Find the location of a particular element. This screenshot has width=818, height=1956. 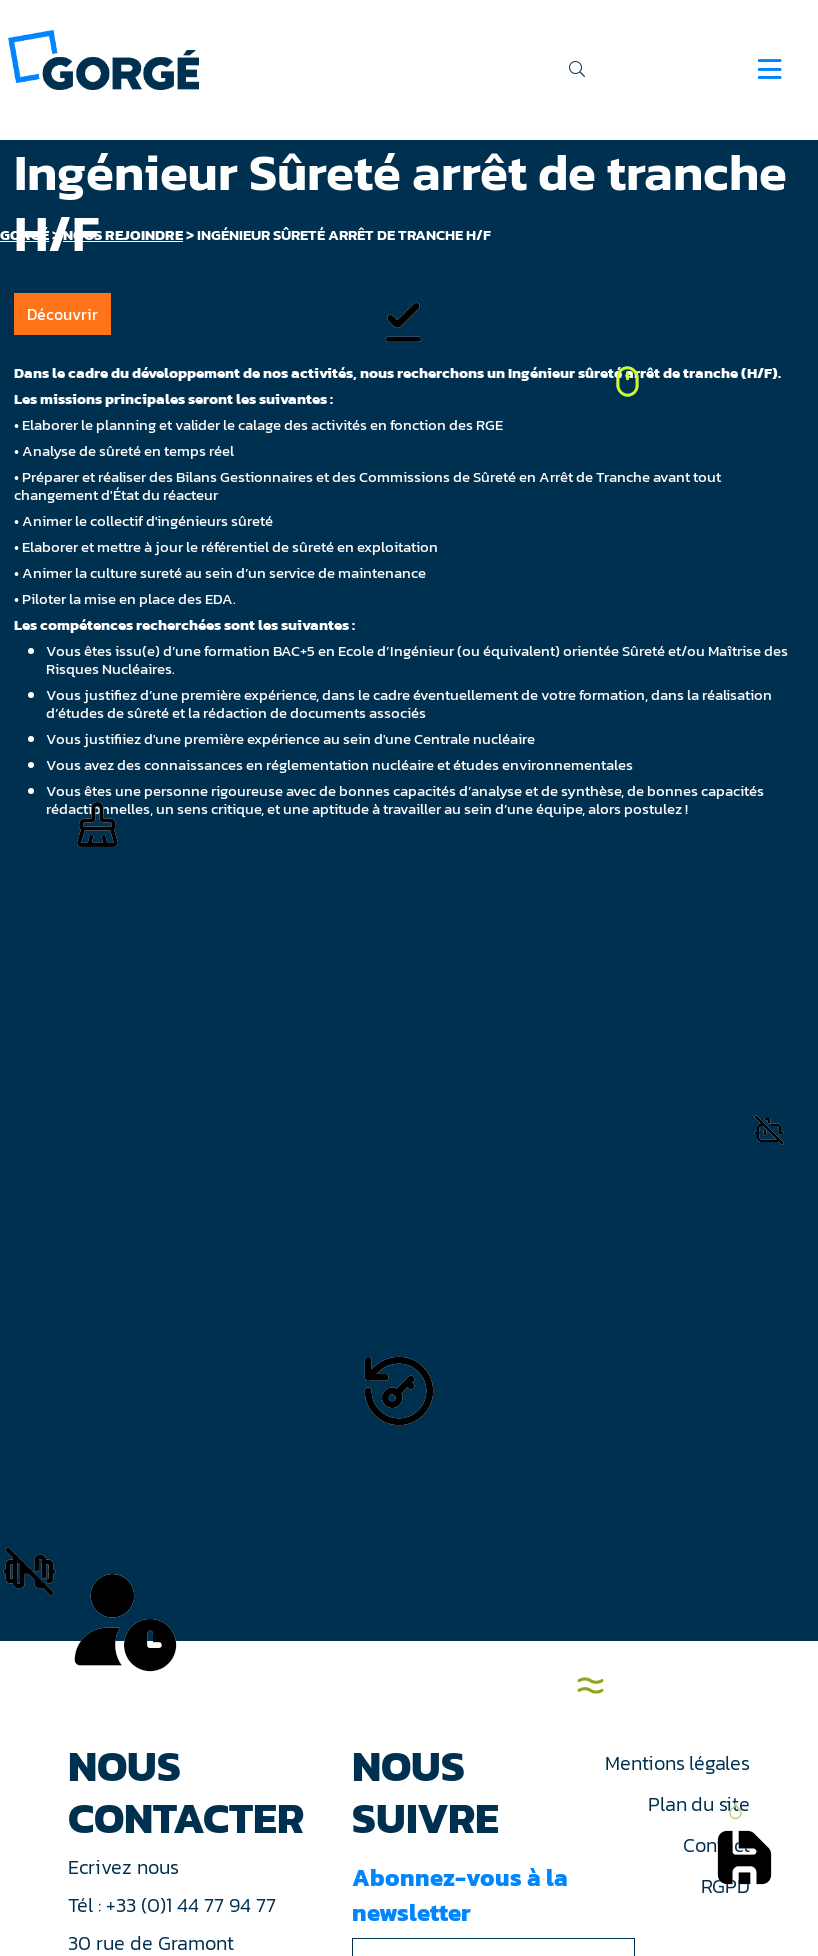

disable bot or AI assistant is located at coordinates (769, 1130).